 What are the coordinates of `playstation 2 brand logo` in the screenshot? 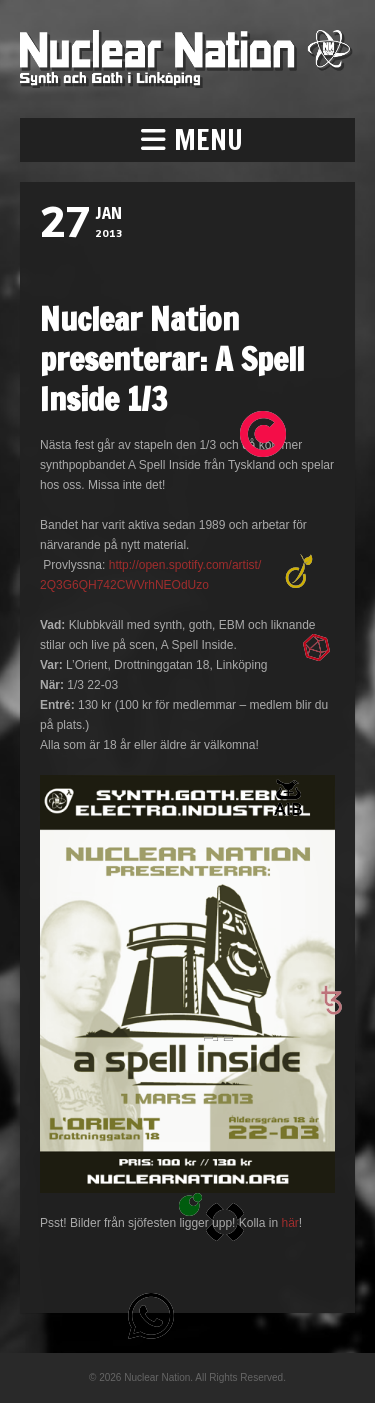 It's located at (218, 1038).